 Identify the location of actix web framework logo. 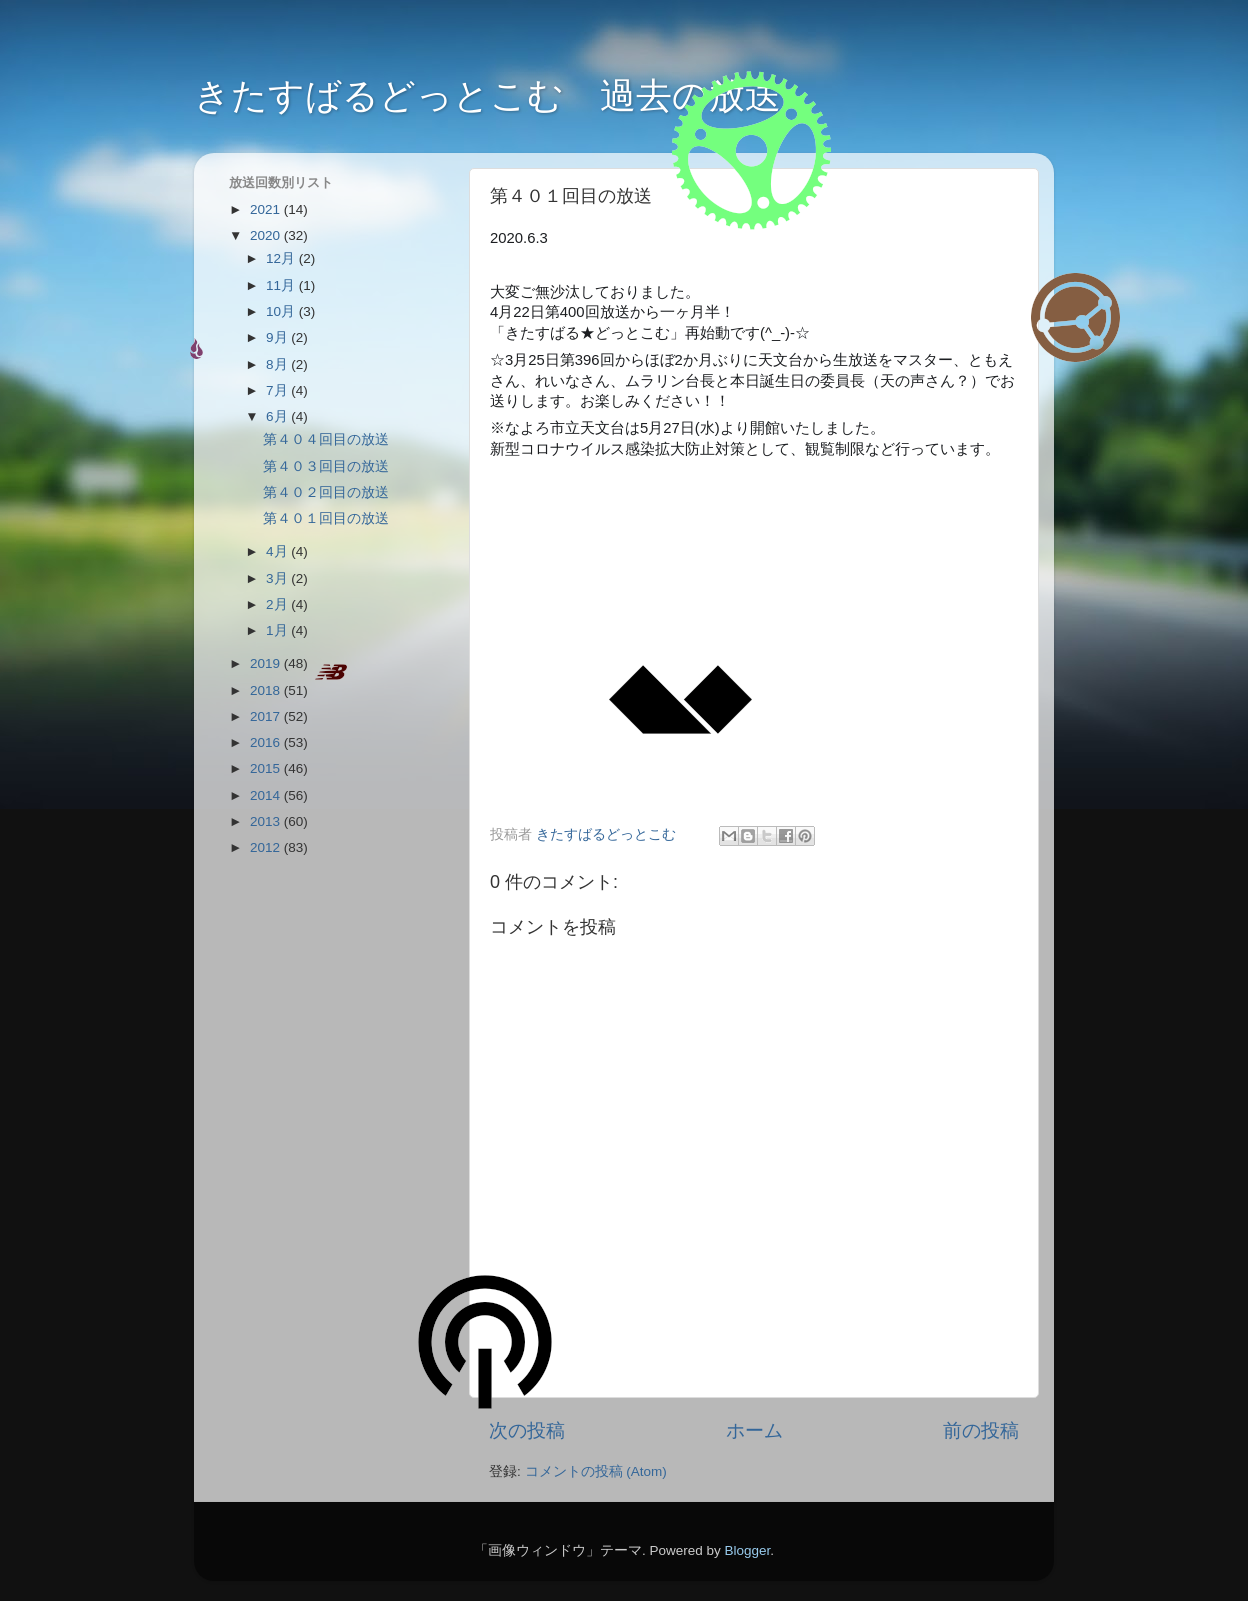
(751, 150).